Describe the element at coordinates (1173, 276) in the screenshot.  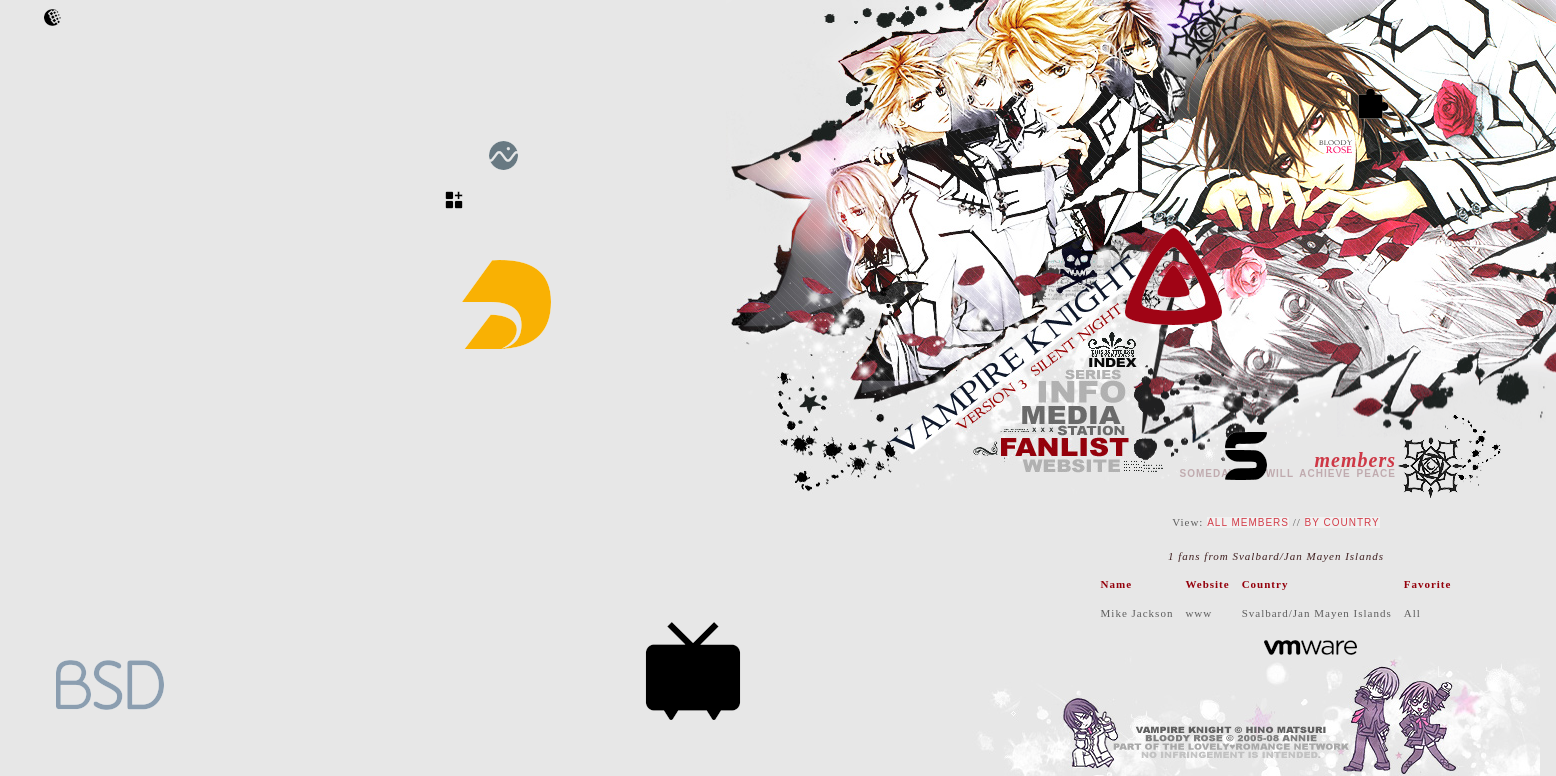
I see `open Jellyfin media server app` at that location.